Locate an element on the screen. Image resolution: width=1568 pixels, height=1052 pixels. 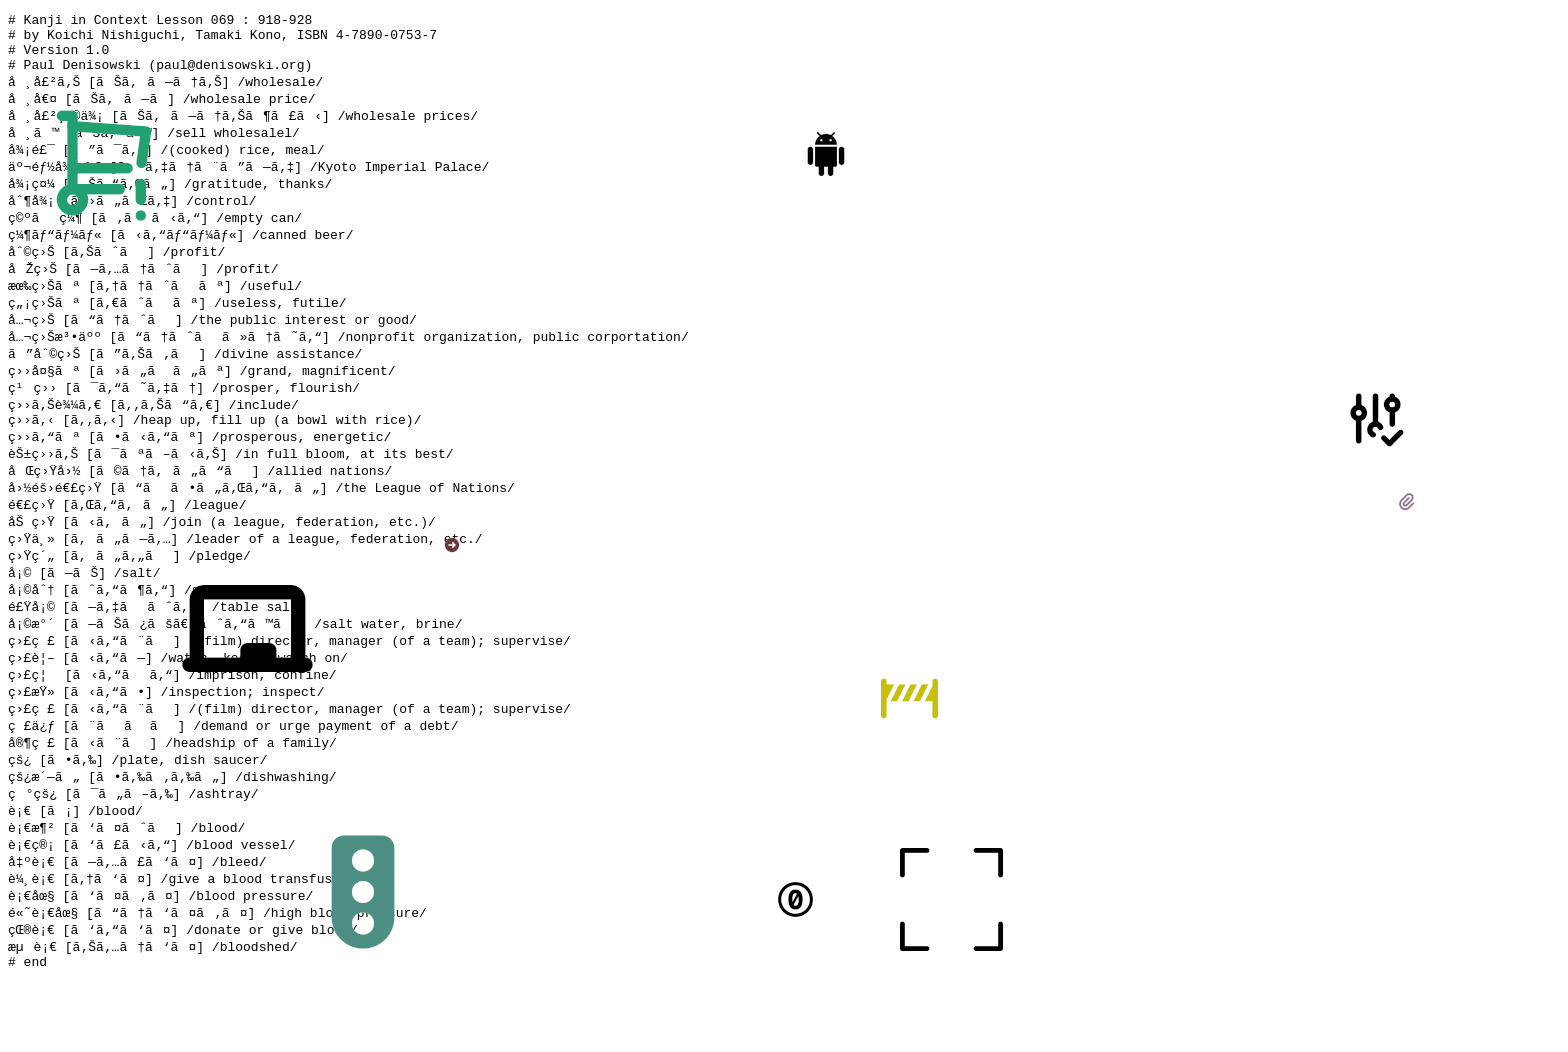
indicates a road closure or blocked route is located at coordinates (909, 698).